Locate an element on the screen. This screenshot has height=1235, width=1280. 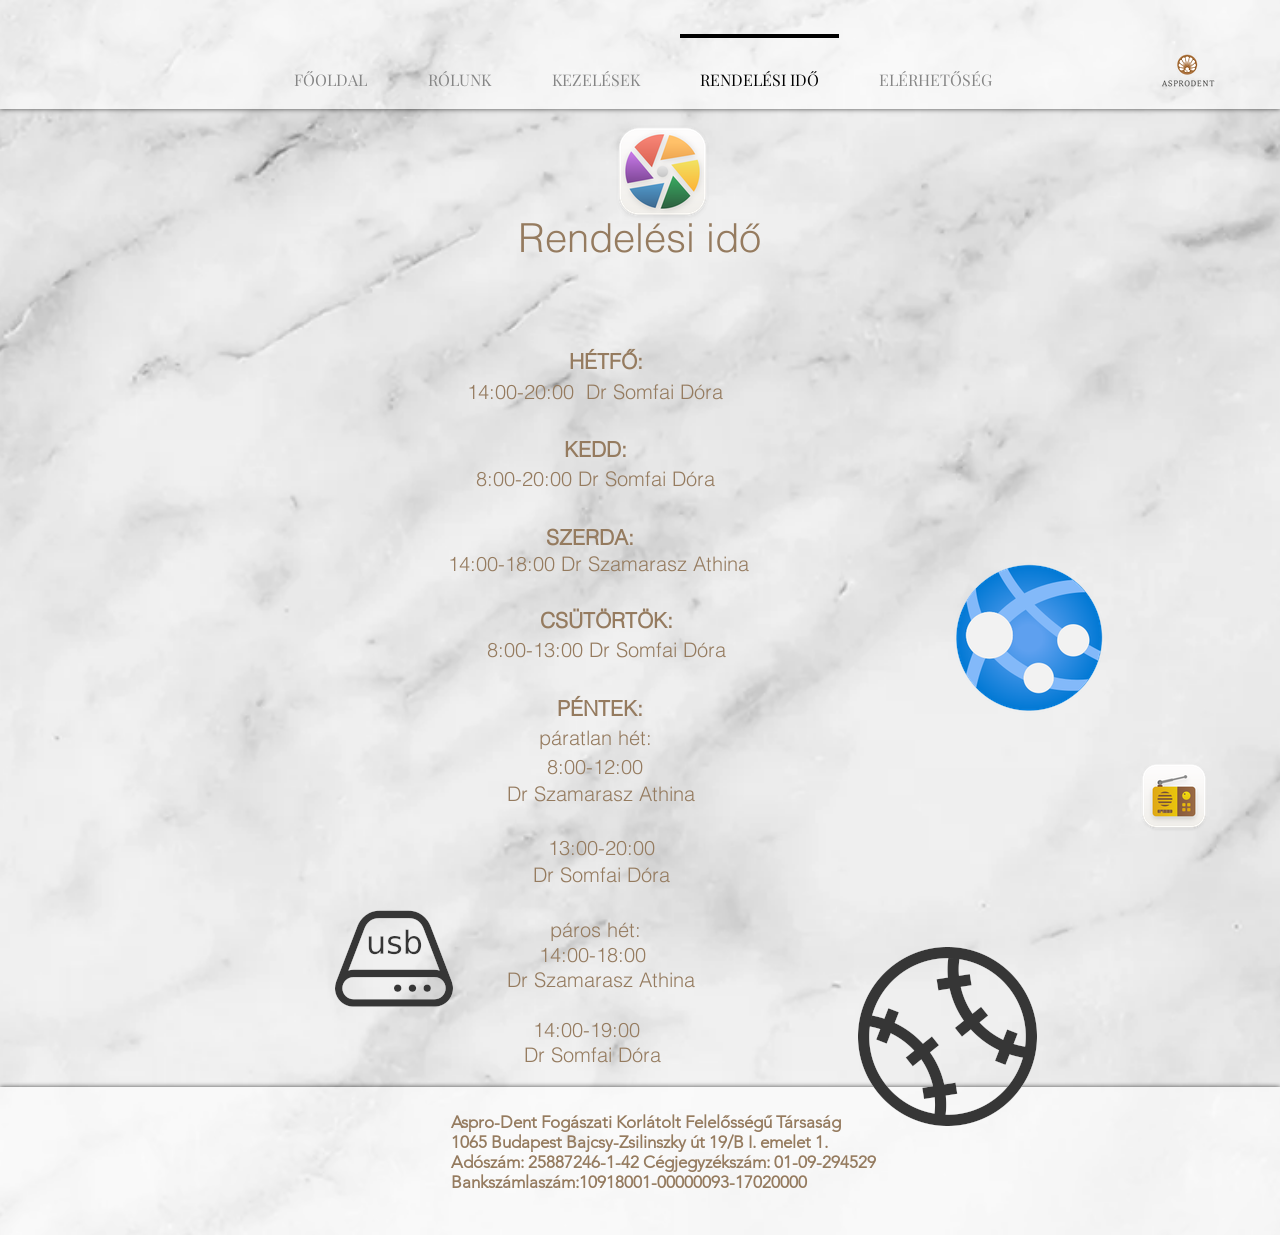
open shortwave radio streaming app is located at coordinates (1174, 796).